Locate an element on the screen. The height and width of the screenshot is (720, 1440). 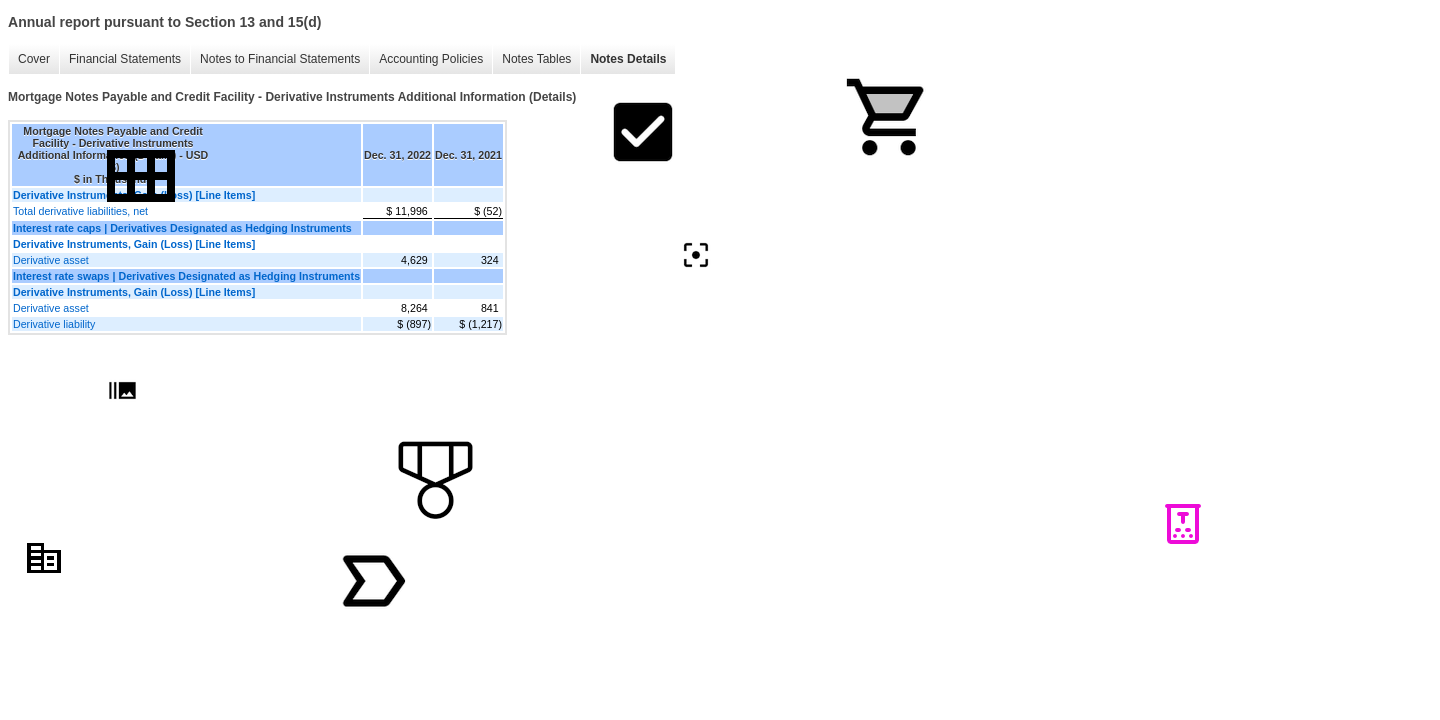
view data table or spreadsheet is located at coordinates (1183, 524).